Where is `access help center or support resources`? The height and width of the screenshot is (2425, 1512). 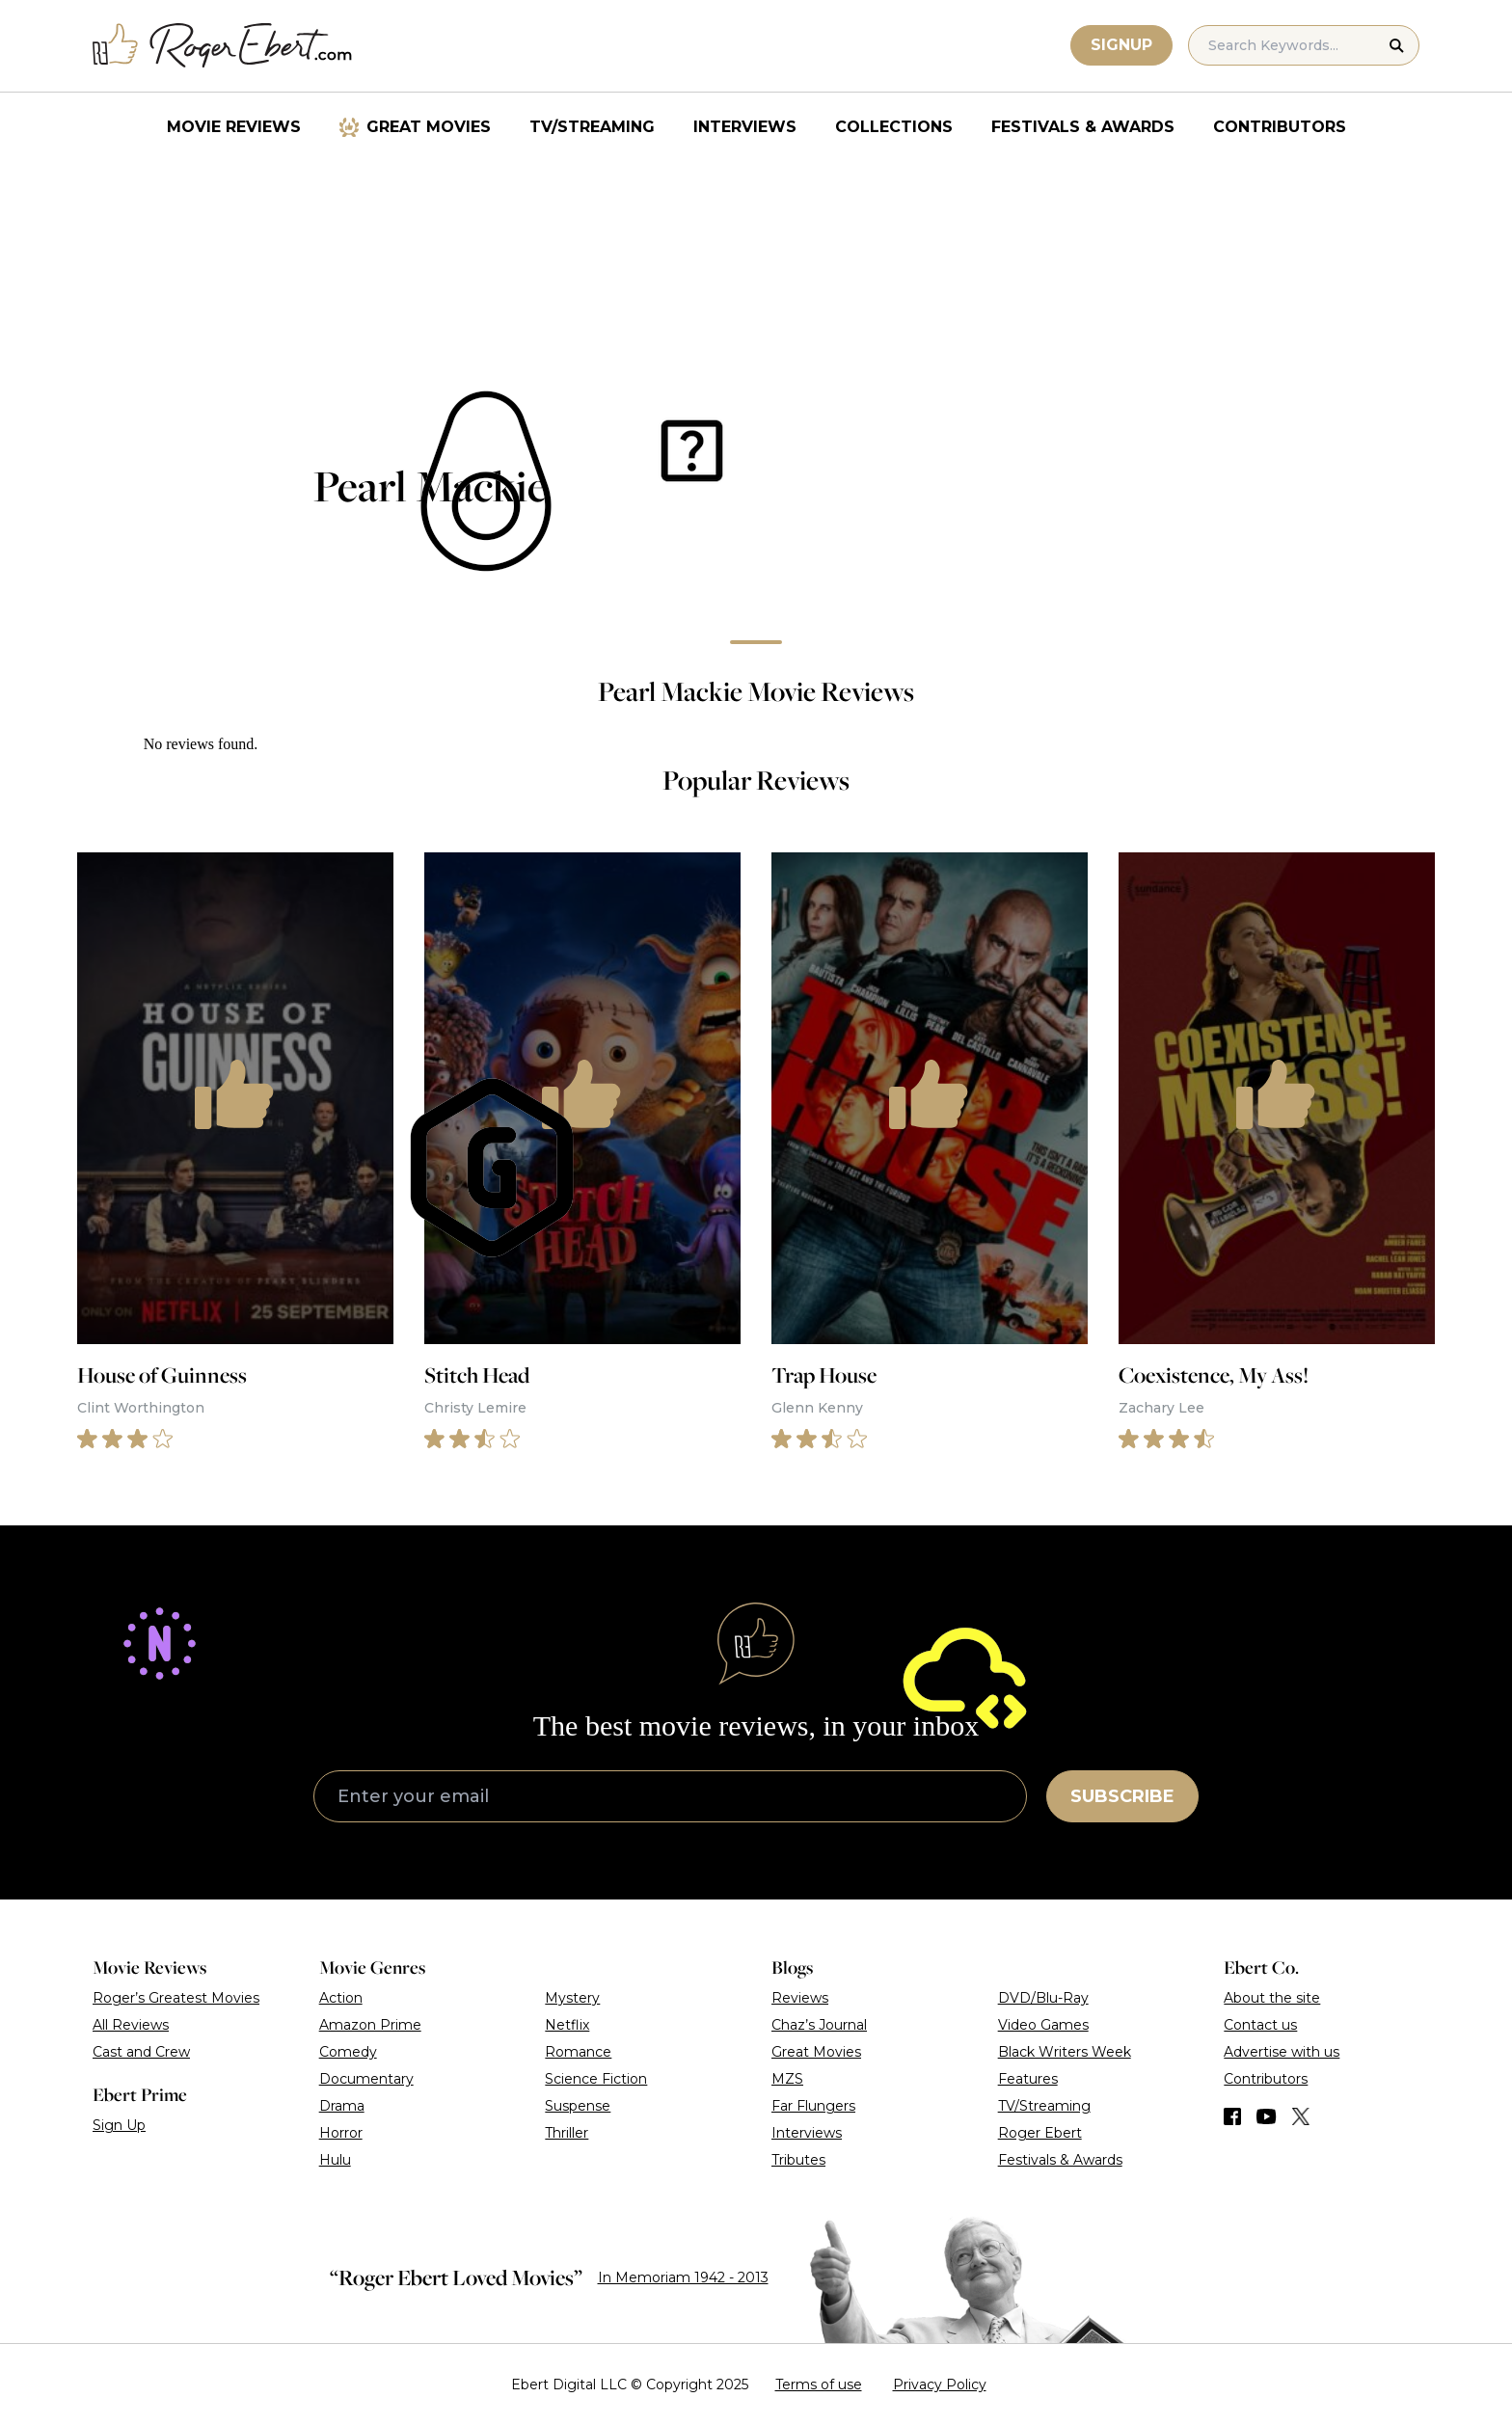 access help center or support resources is located at coordinates (691, 450).